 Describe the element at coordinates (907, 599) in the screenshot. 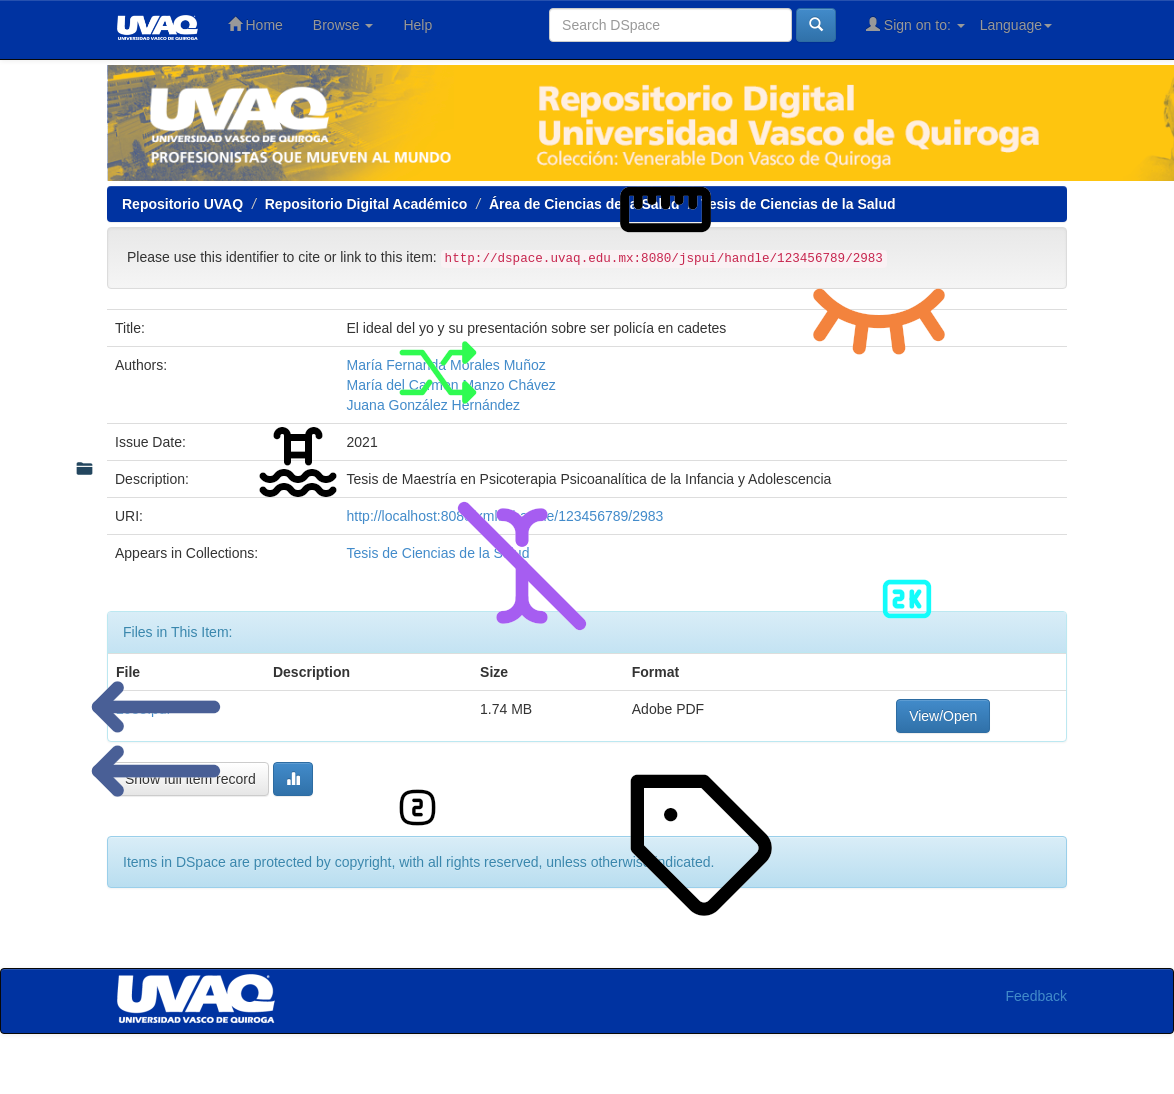

I see `indicates 2K video resolution quality` at that location.